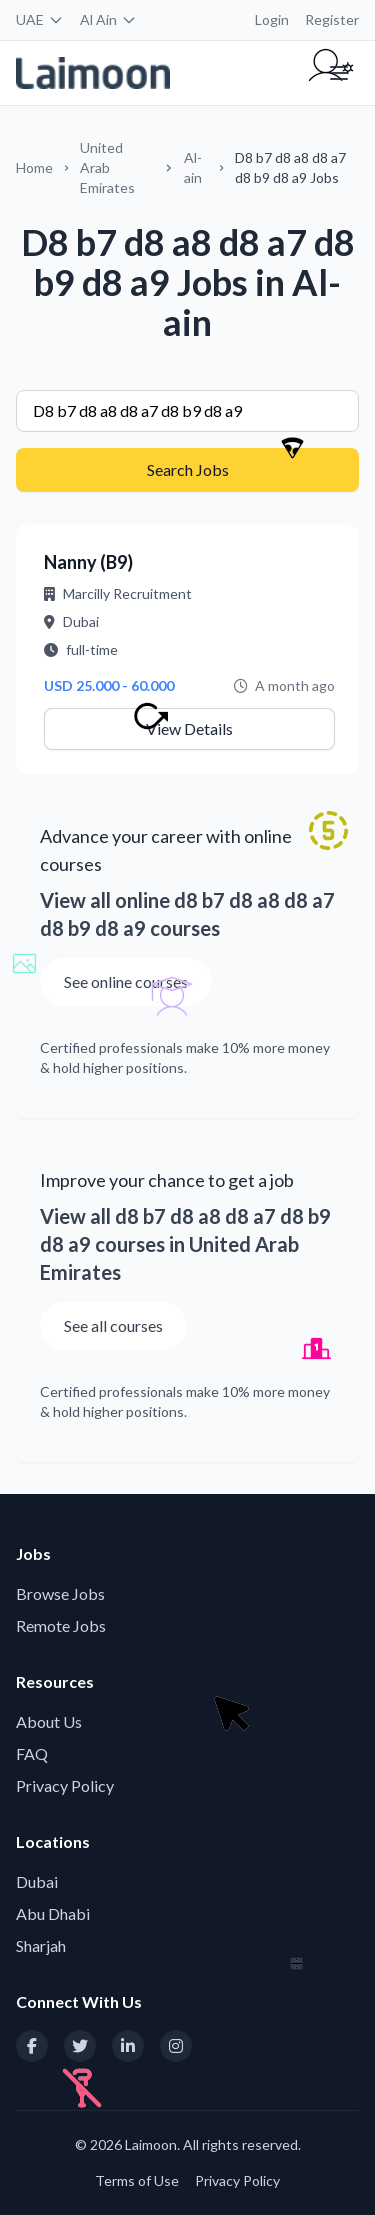 The image size is (375, 2215). What do you see at coordinates (292, 447) in the screenshot?
I see `order food or pizza delivery` at bounding box center [292, 447].